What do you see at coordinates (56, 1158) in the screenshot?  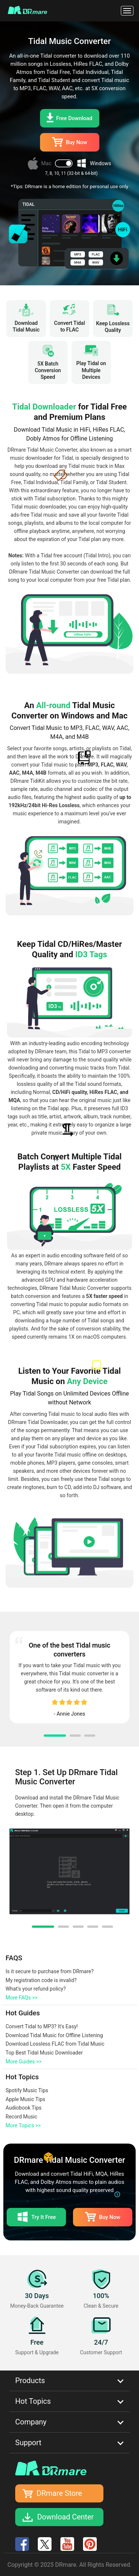 I see `view or browse hashtags` at bounding box center [56, 1158].